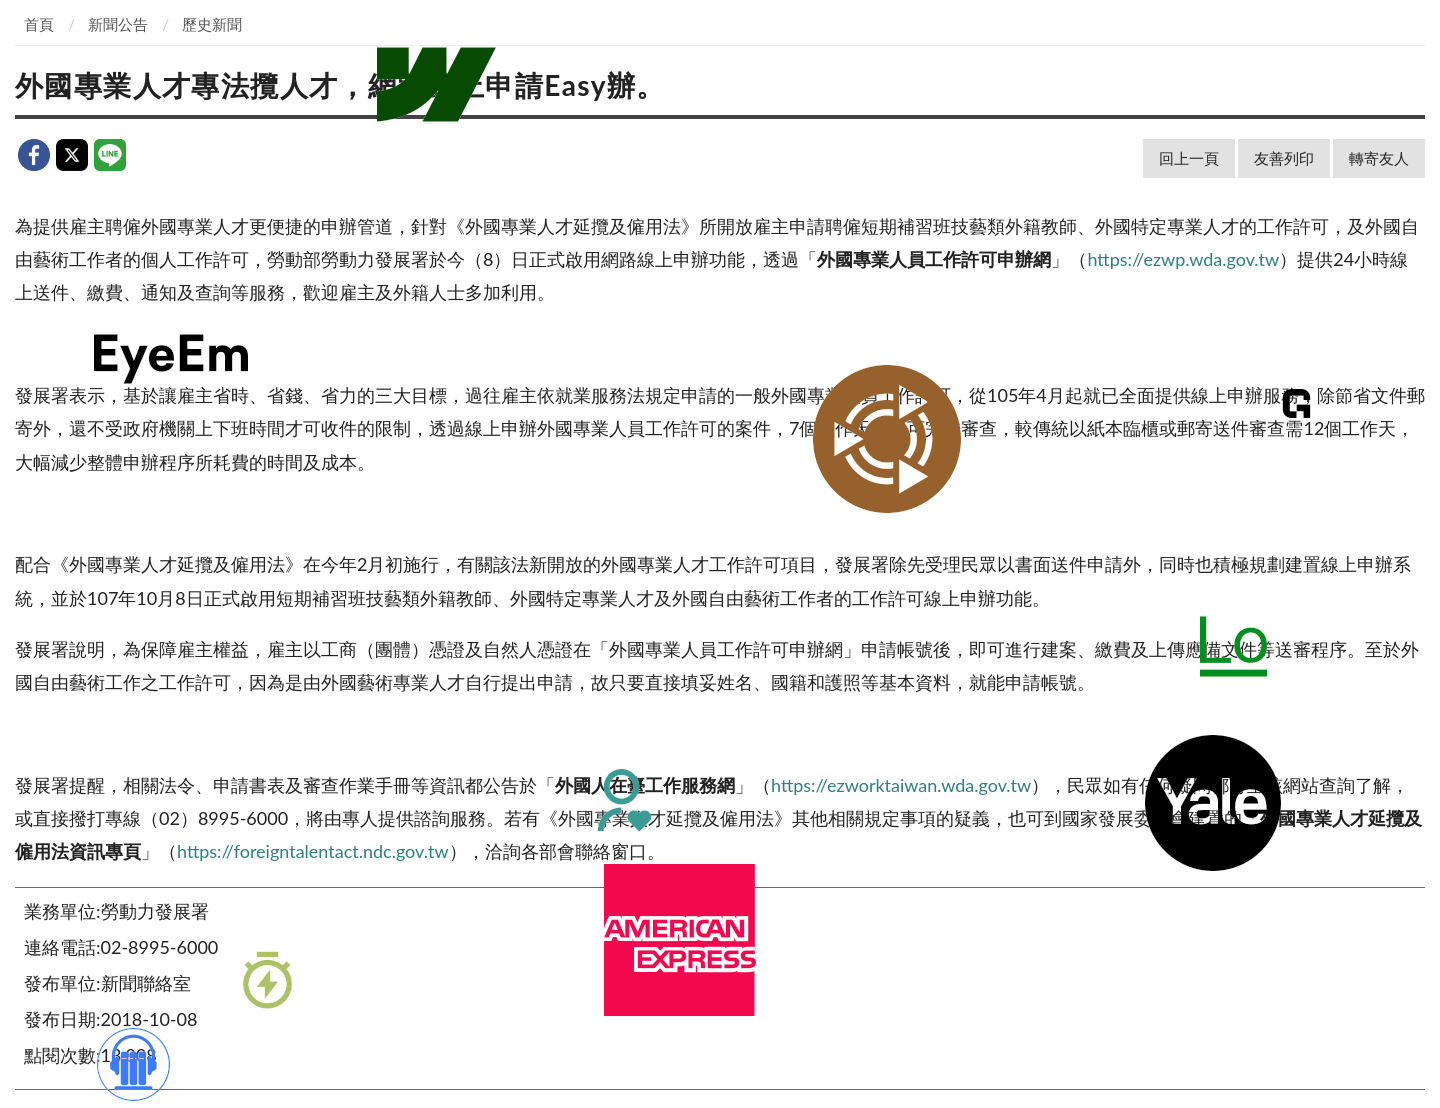  Describe the element at coordinates (621, 801) in the screenshot. I see `view your favorite contacts` at that location.